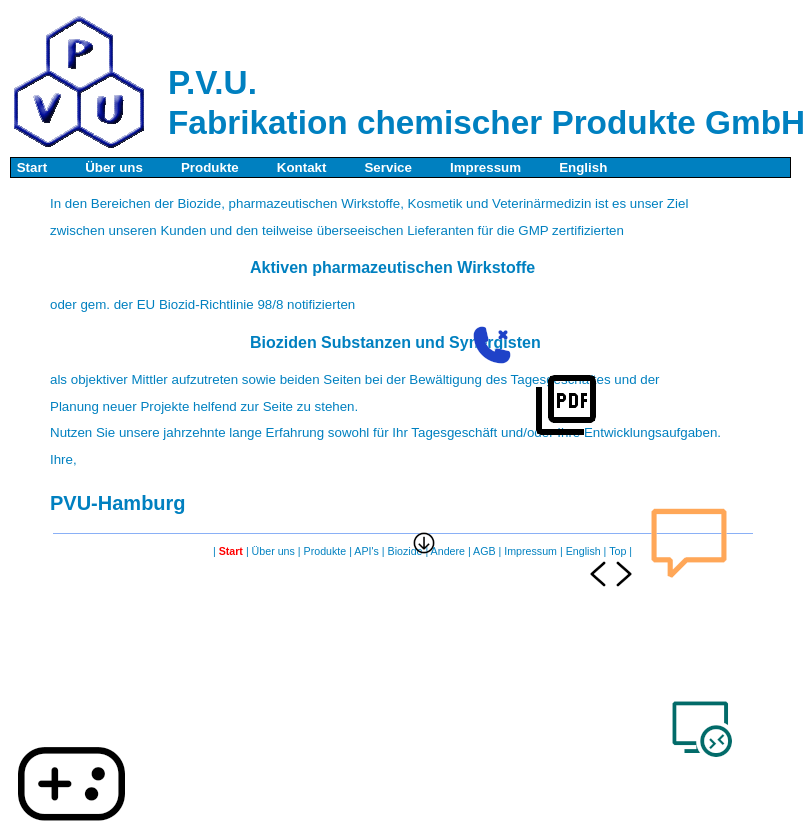 The width and height of the screenshot is (805, 834). I want to click on open comments section, so click(689, 541).